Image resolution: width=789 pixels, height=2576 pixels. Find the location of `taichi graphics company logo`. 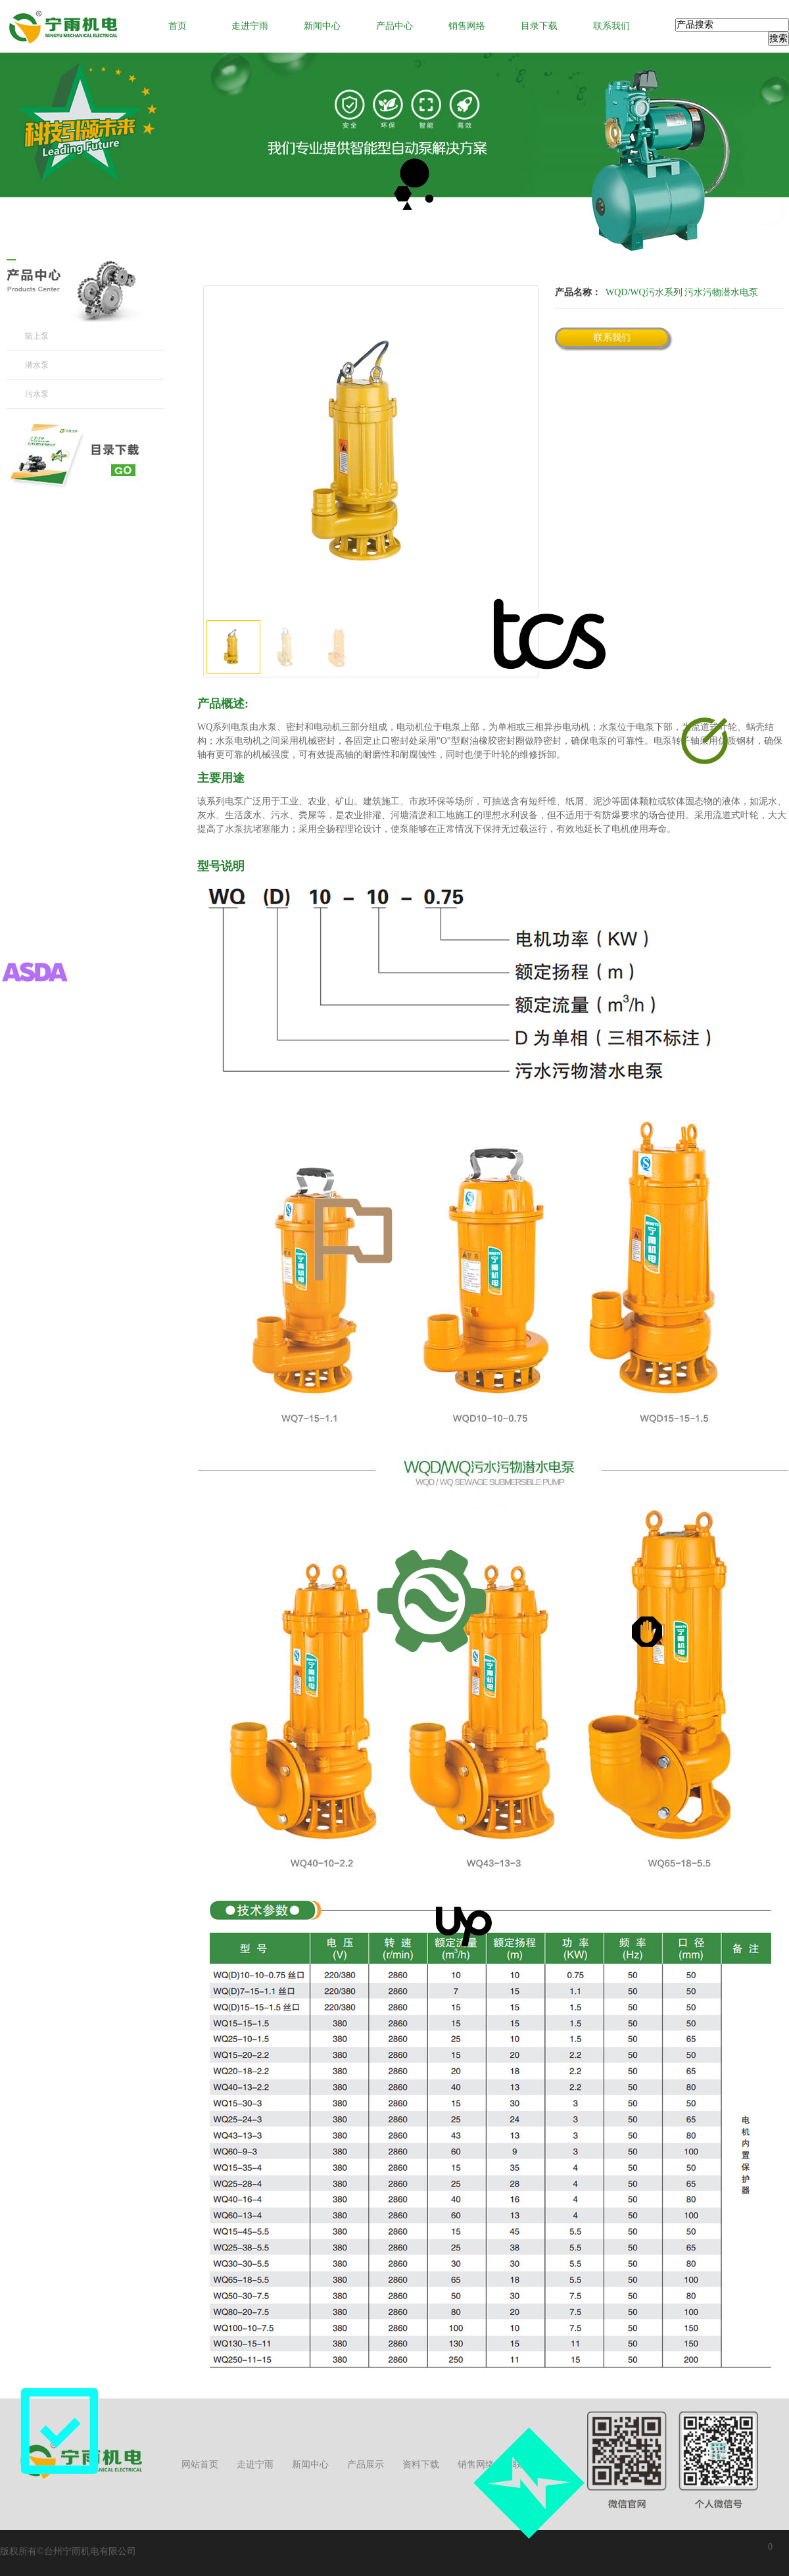

taichi graphics company logo is located at coordinates (414, 184).